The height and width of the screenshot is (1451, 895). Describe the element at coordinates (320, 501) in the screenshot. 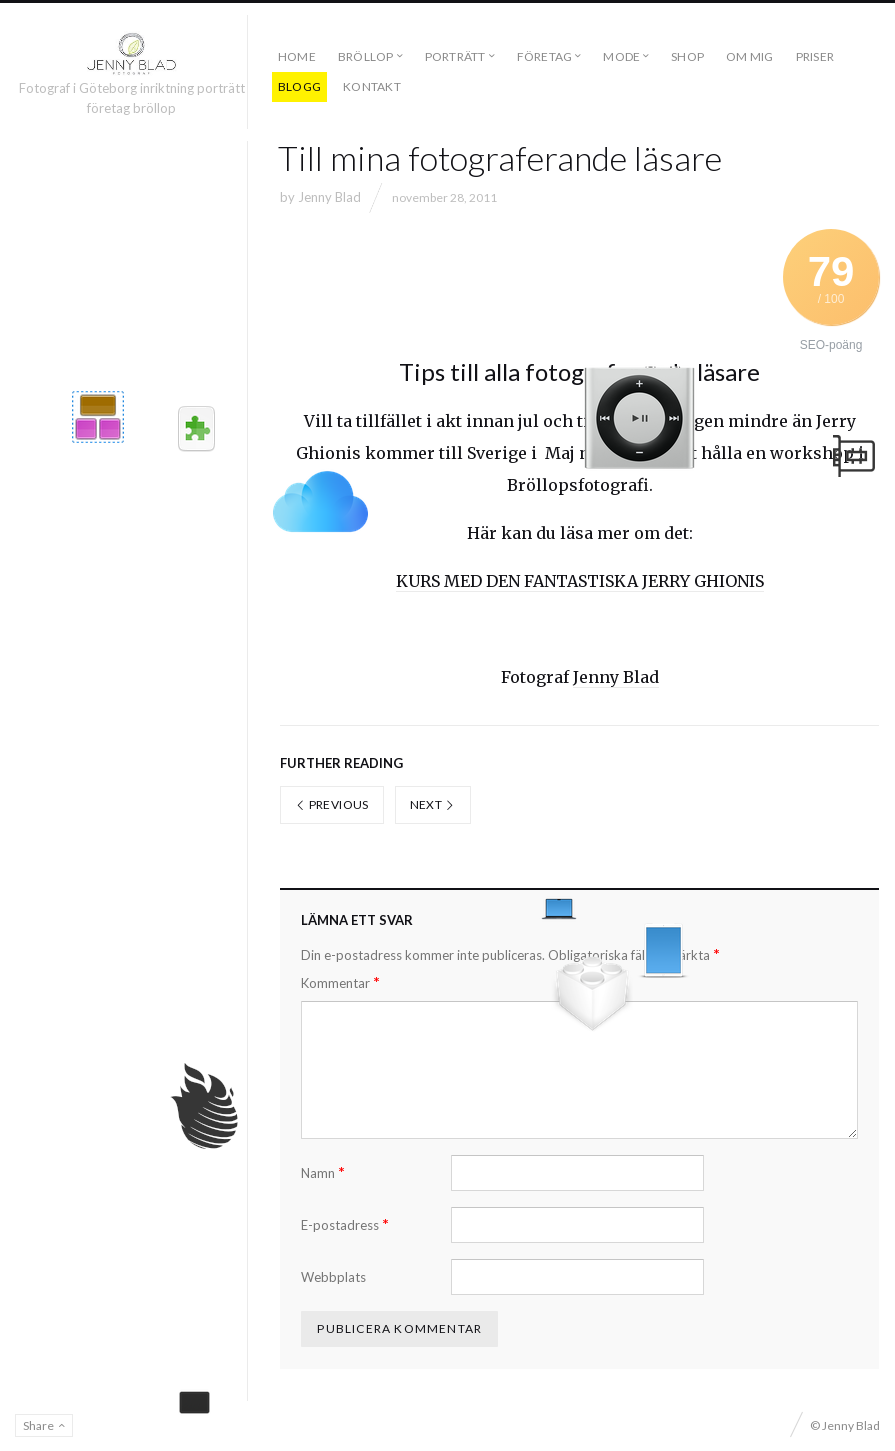

I see `open iCloud Drive to access cloud-synced files` at that location.